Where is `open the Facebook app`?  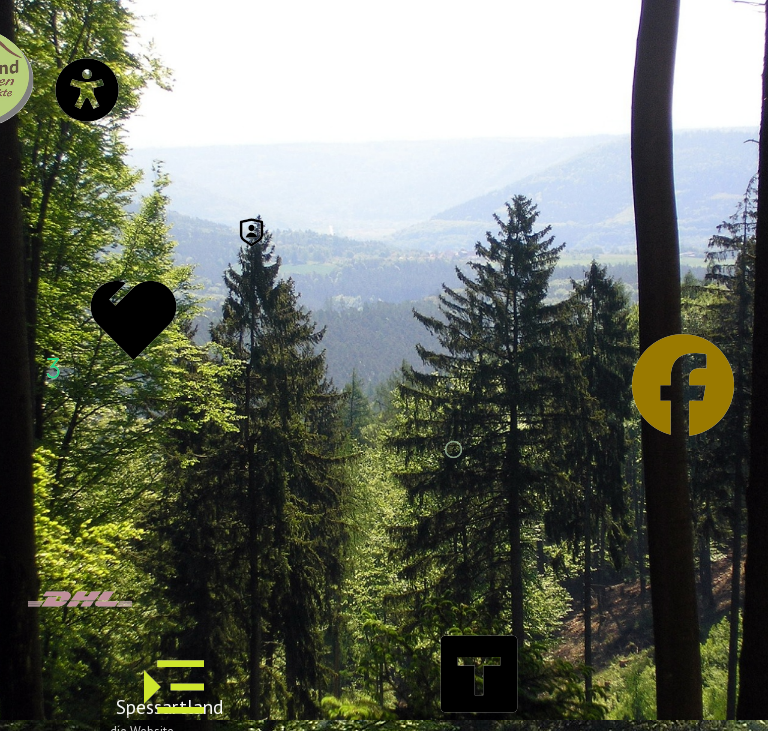
open the Facebook app is located at coordinates (683, 385).